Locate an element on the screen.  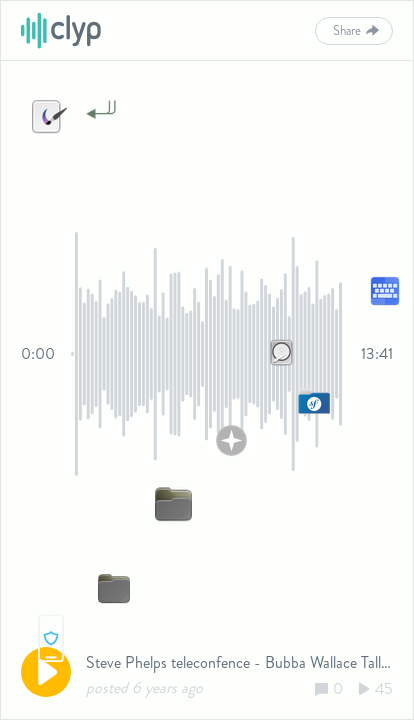
remove trust status from a bluetooth device is located at coordinates (231, 440).